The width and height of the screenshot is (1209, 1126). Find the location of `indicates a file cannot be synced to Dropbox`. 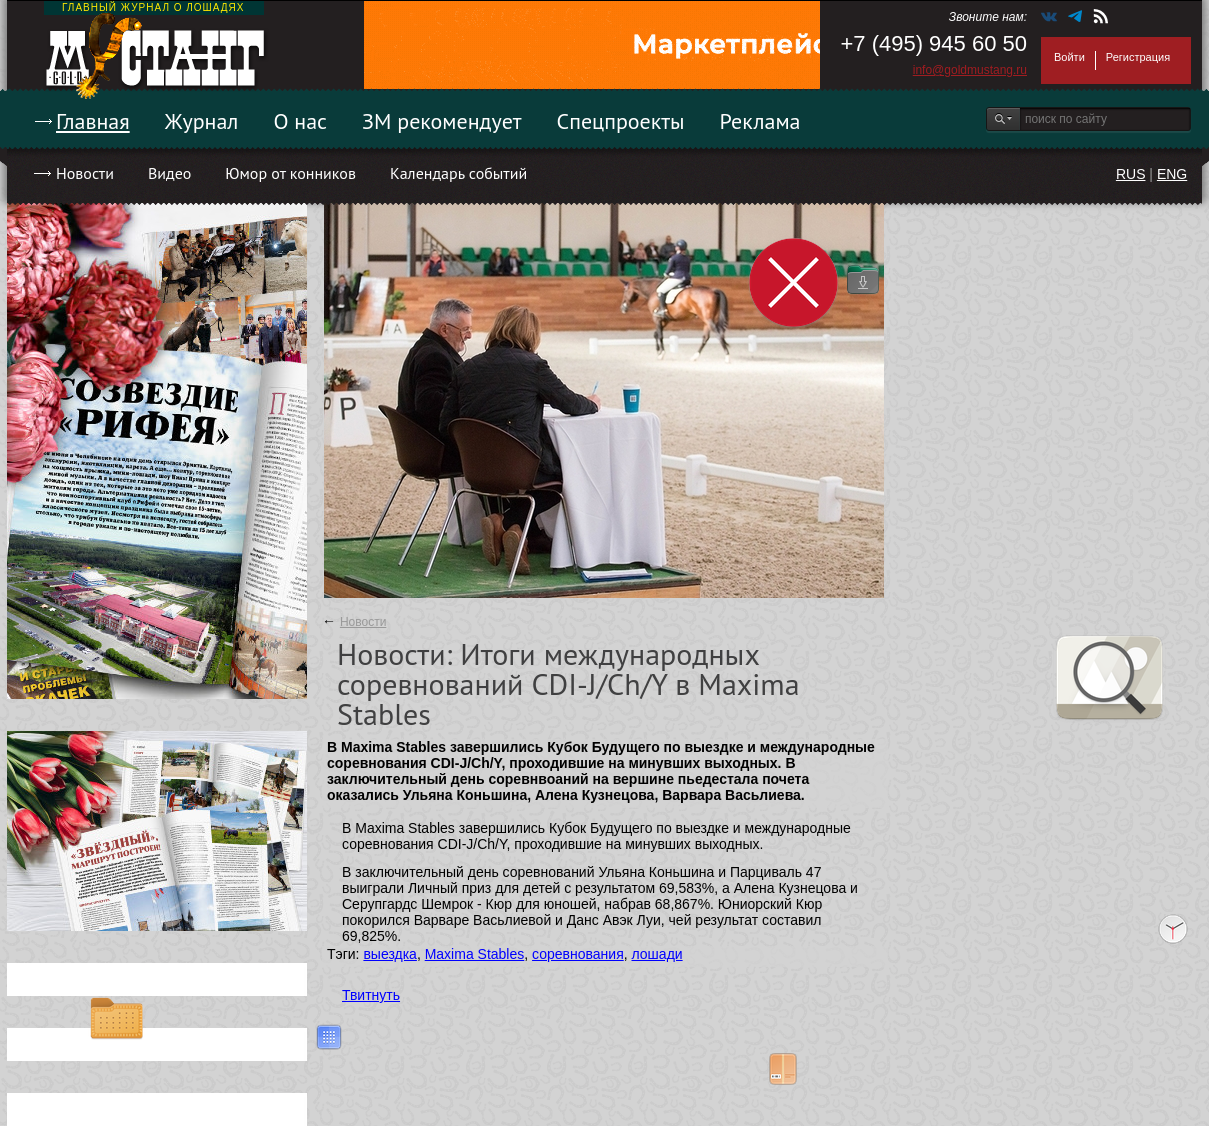

indicates a file cannot be synced to Dropbox is located at coordinates (793, 282).